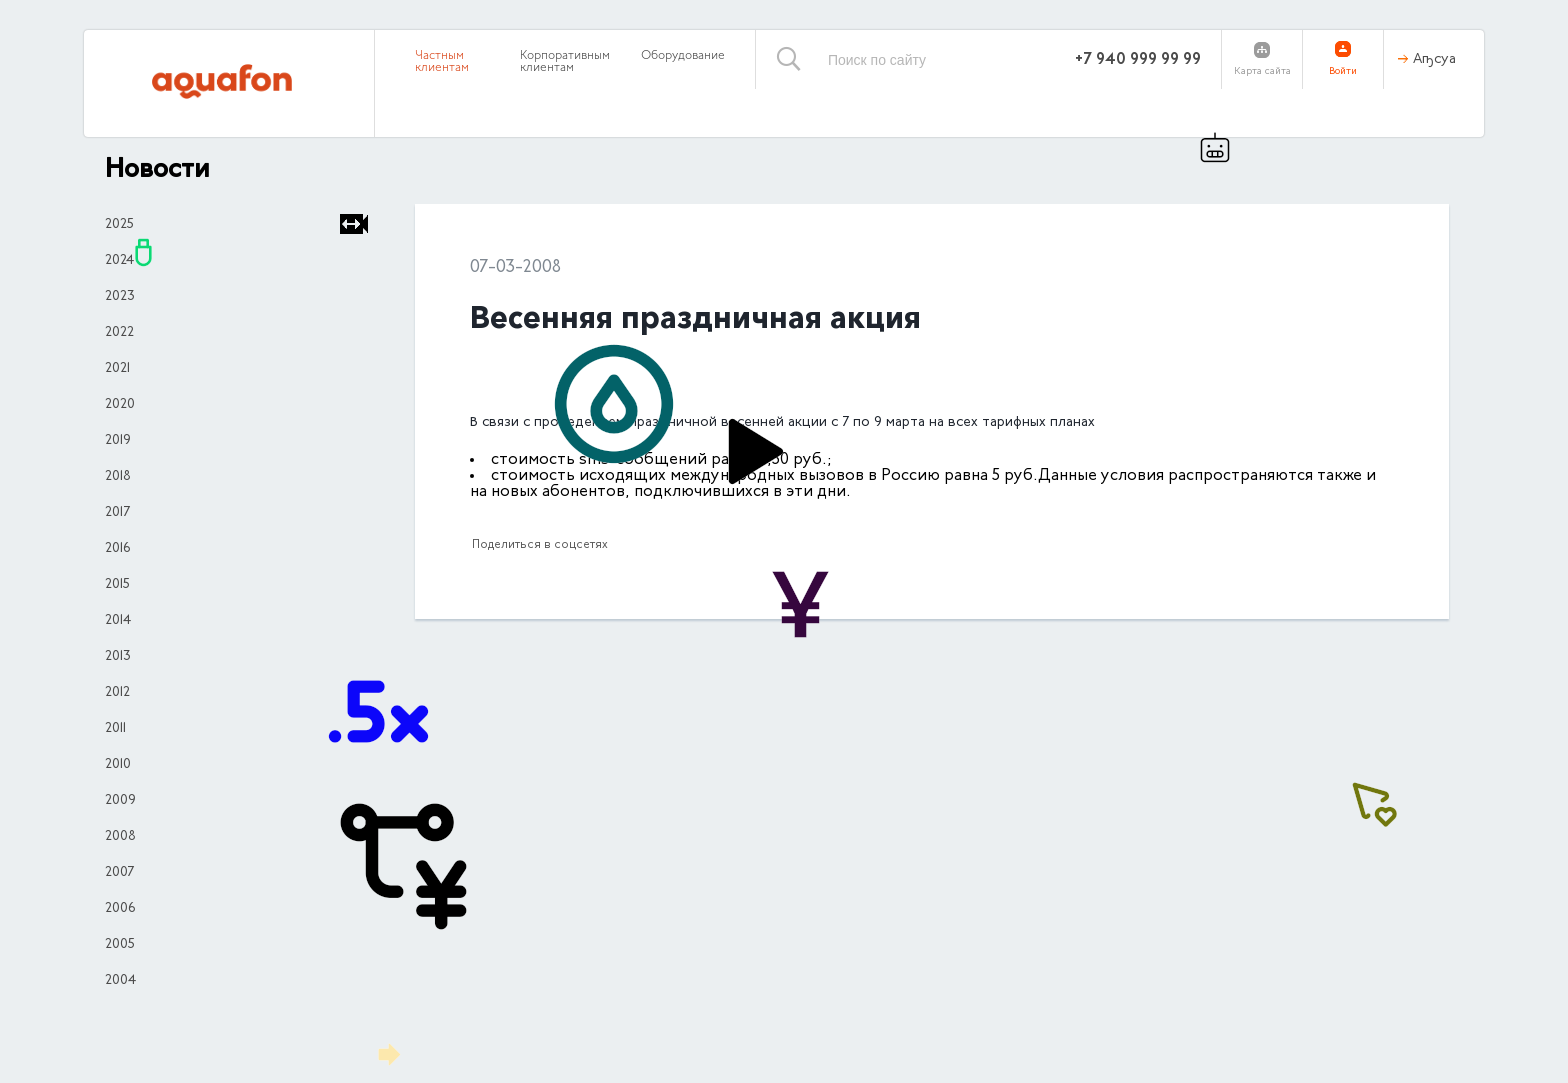 Image resolution: width=1568 pixels, height=1083 pixels. I want to click on add to favorites with cursor selection, so click(1372, 802).